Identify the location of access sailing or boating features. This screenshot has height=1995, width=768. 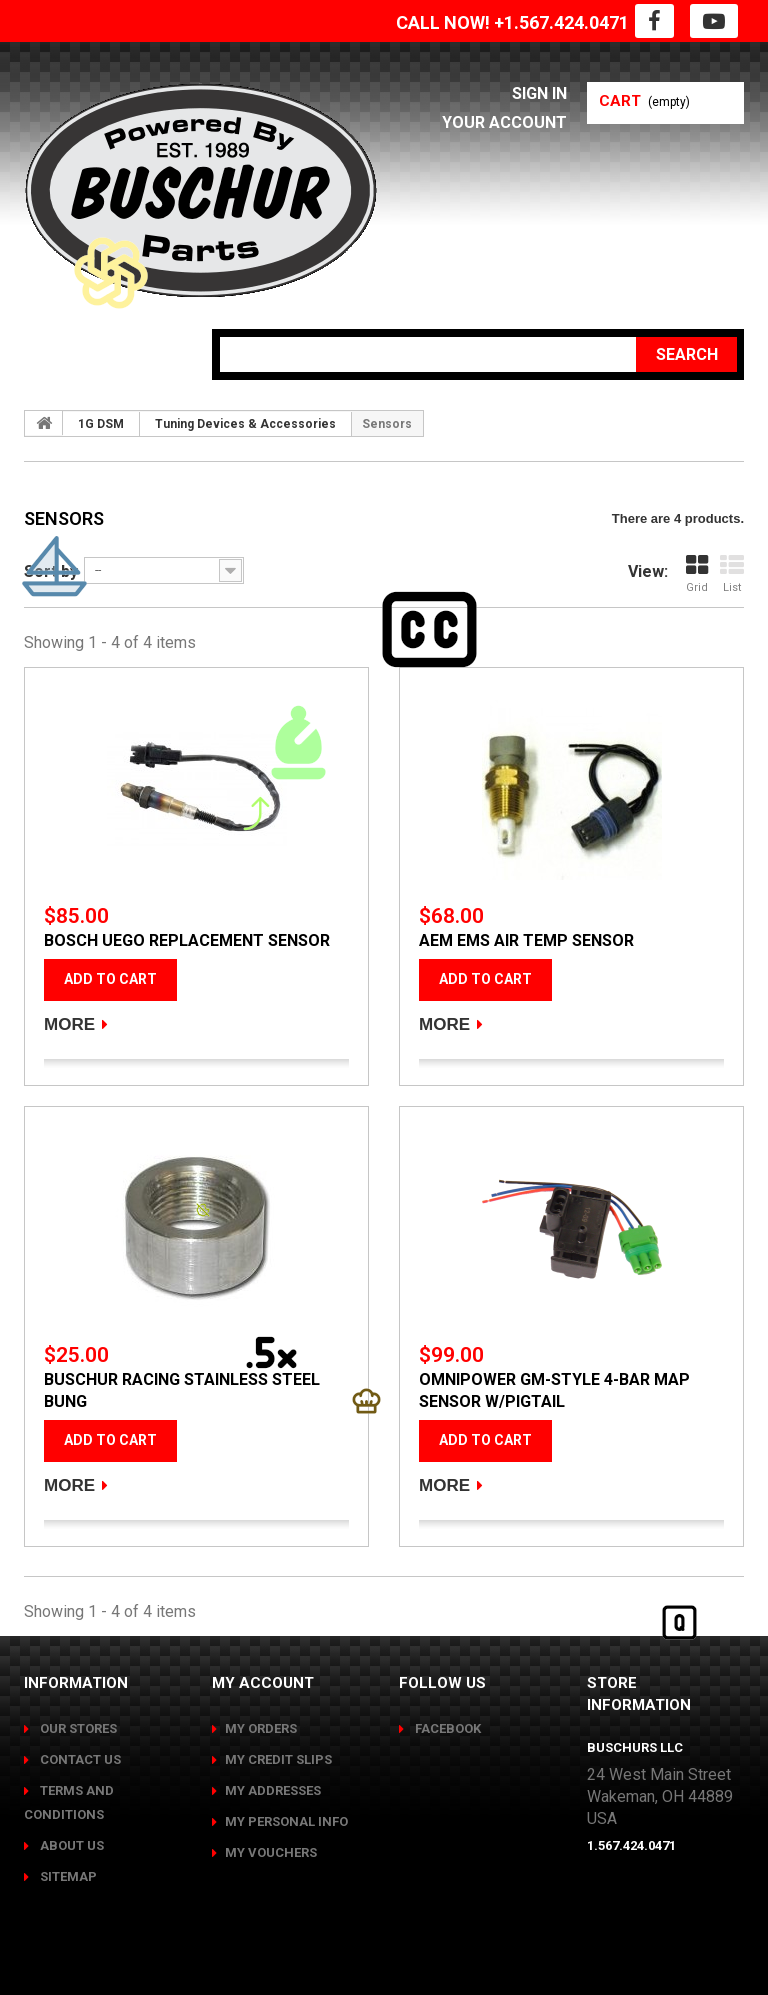
(54, 570).